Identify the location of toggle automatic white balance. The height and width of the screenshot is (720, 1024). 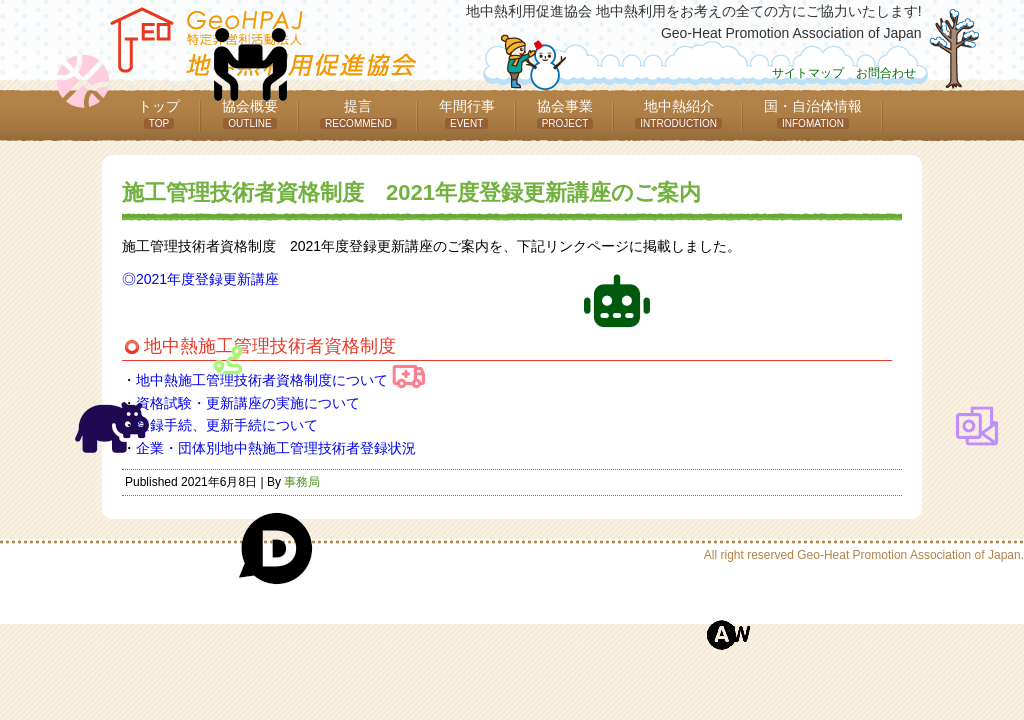
(729, 635).